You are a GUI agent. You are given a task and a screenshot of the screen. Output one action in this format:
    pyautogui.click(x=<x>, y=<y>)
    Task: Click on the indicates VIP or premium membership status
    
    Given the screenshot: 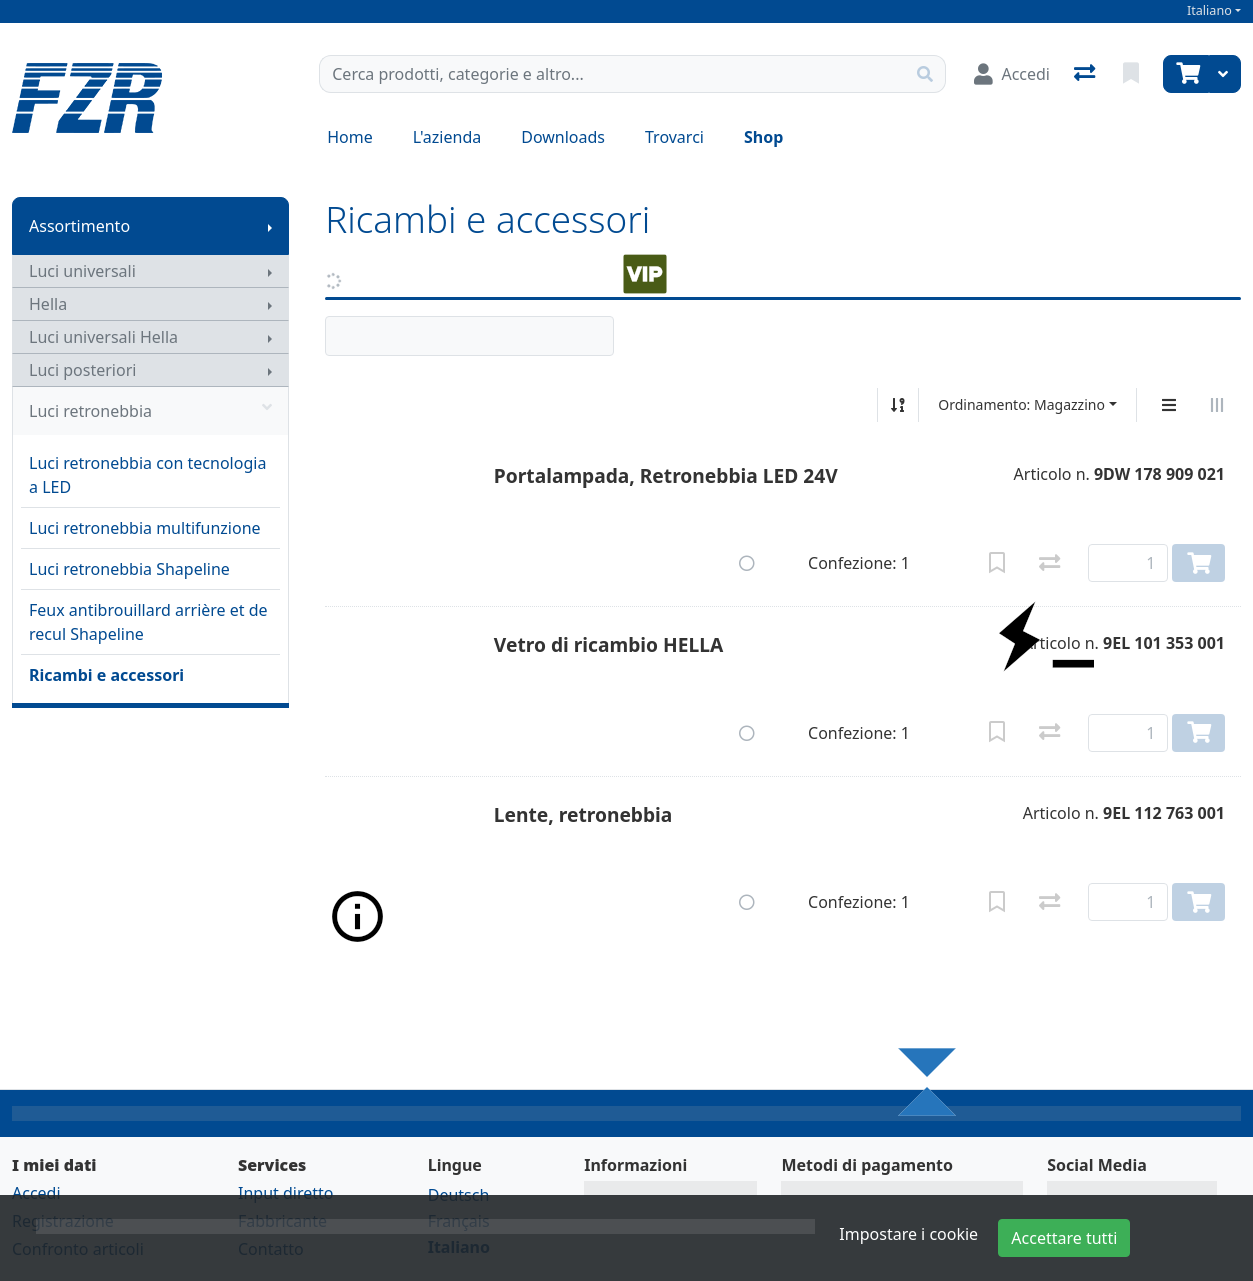 What is the action you would take?
    pyautogui.click(x=645, y=274)
    